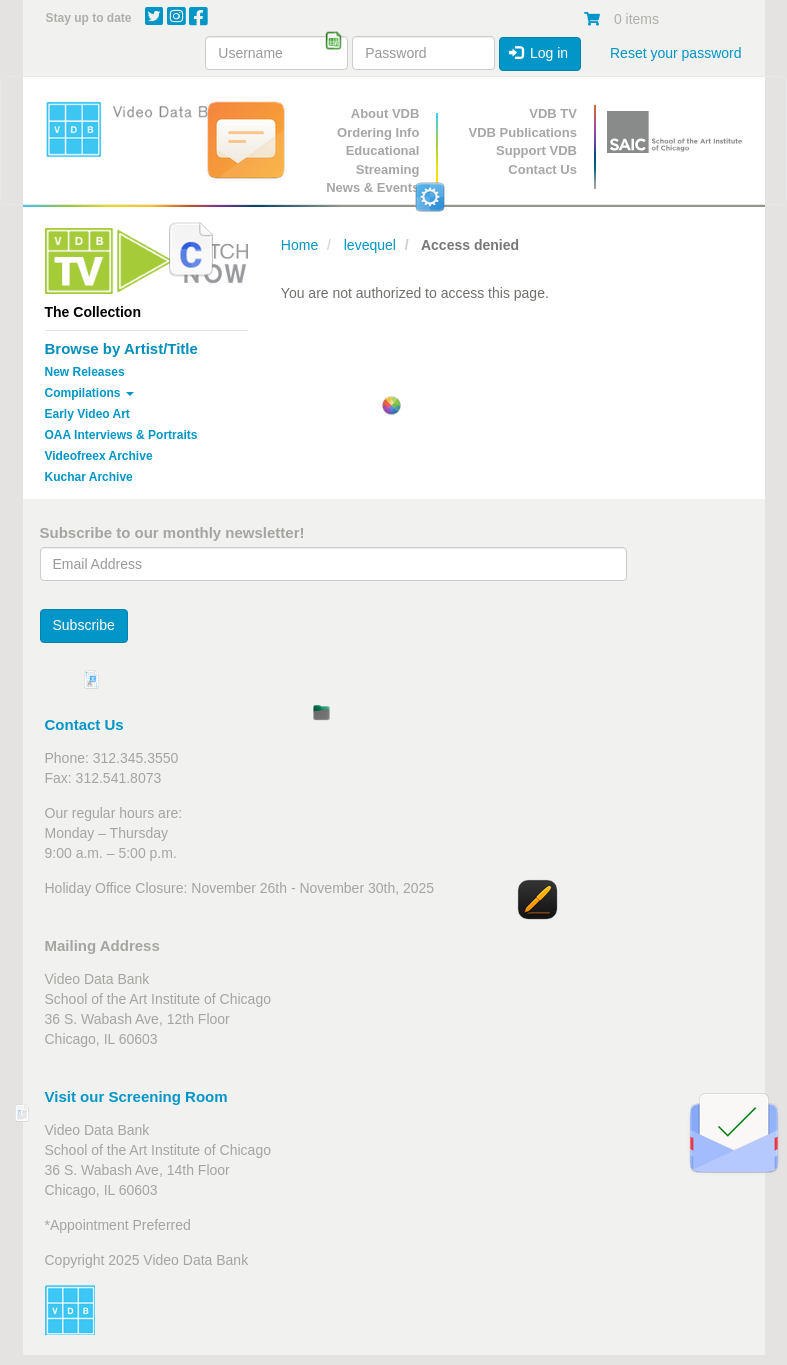 The height and width of the screenshot is (1365, 787). I want to click on open a spreadsheet template file, so click(333, 40).